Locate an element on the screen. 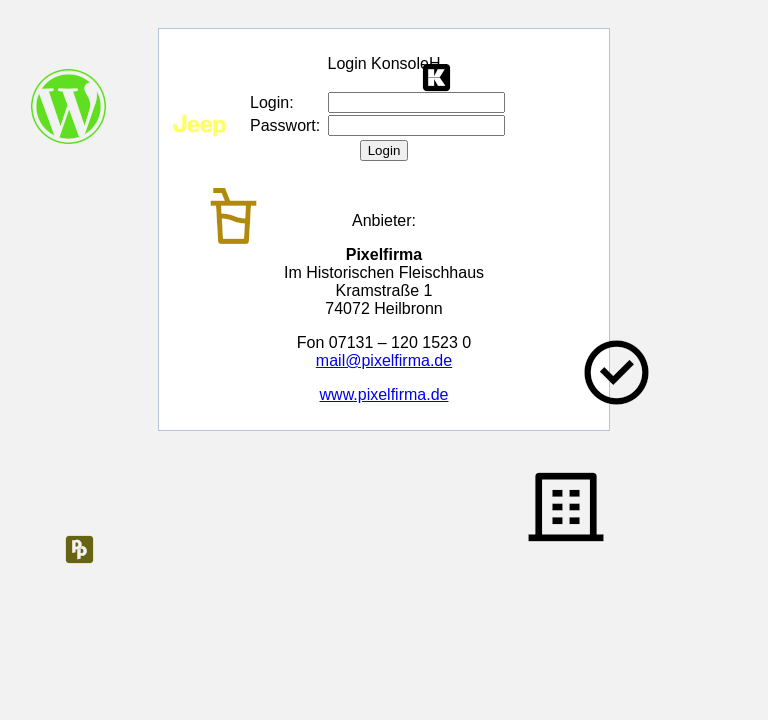  pied piper company logo is located at coordinates (79, 549).